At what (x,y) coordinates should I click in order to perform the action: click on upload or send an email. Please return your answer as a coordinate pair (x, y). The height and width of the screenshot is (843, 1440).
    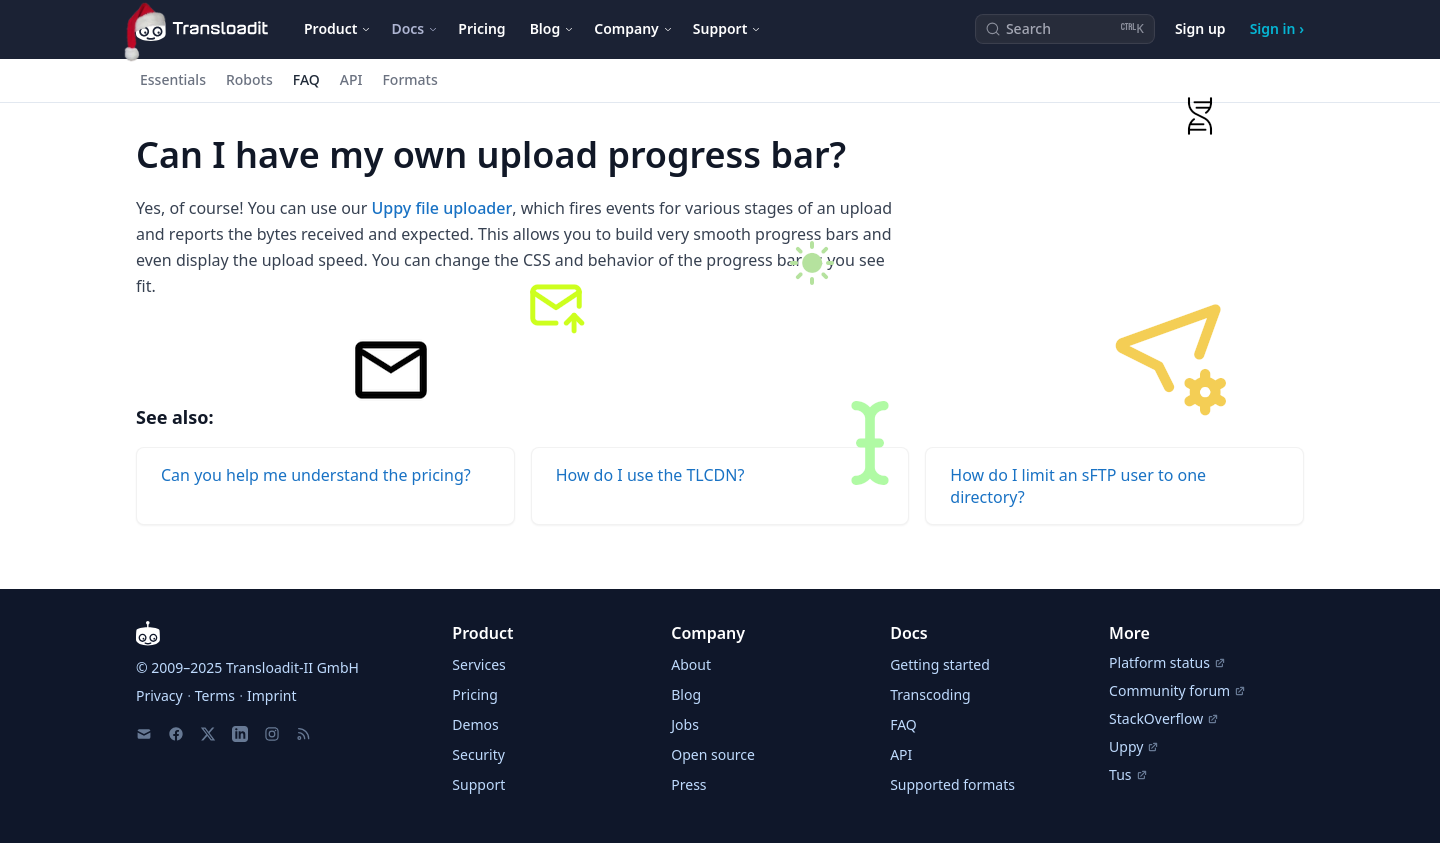
    Looking at the image, I should click on (556, 305).